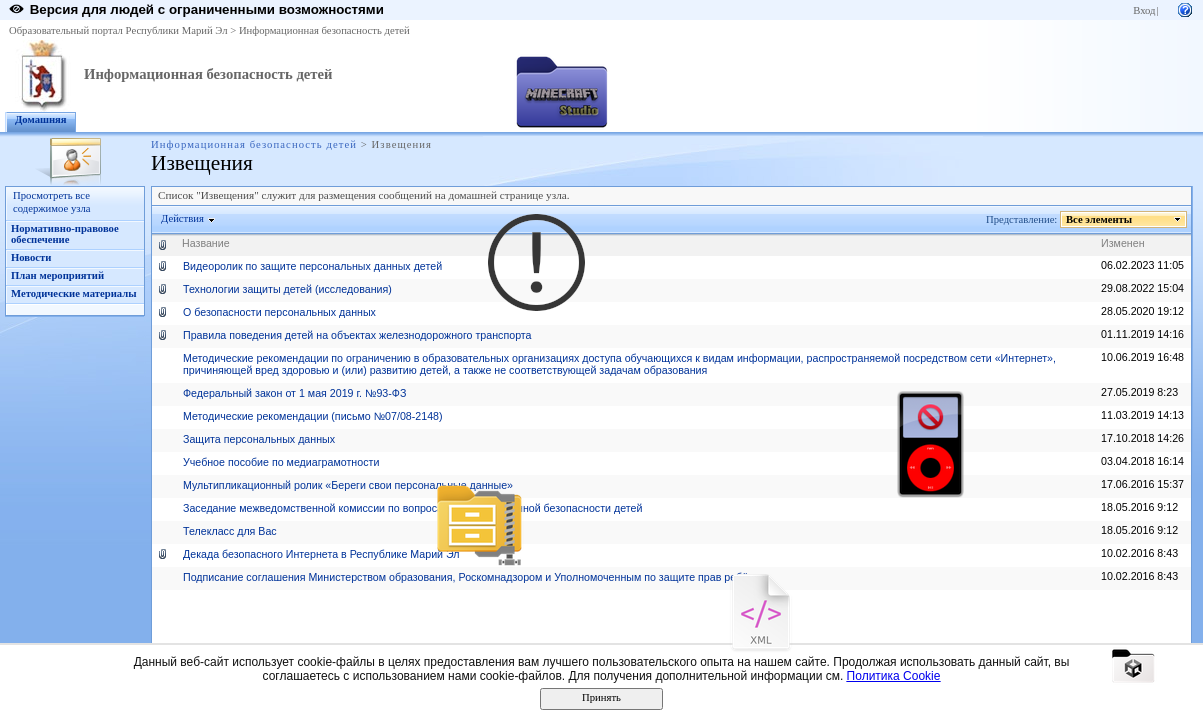 The height and width of the screenshot is (720, 1203). What do you see at coordinates (1133, 667) in the screenshot?
I see `open unity game engine project files` at bounding box center [1133, 667].